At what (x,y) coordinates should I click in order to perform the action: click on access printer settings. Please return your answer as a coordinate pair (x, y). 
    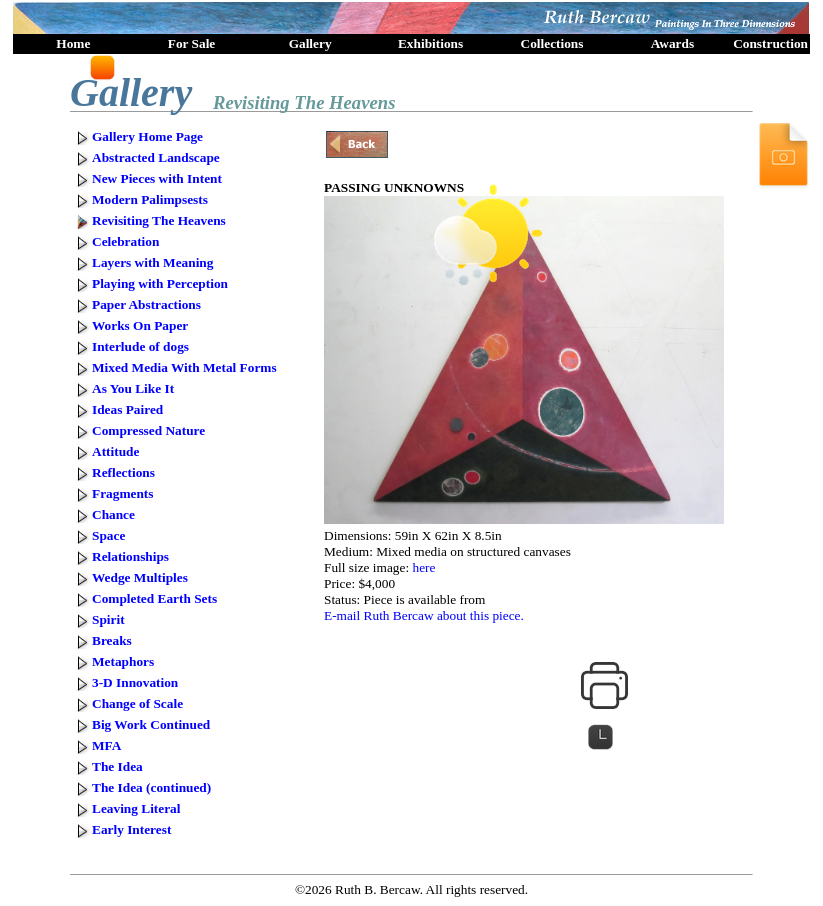
    Looking at the image, I should click on (604, 685).